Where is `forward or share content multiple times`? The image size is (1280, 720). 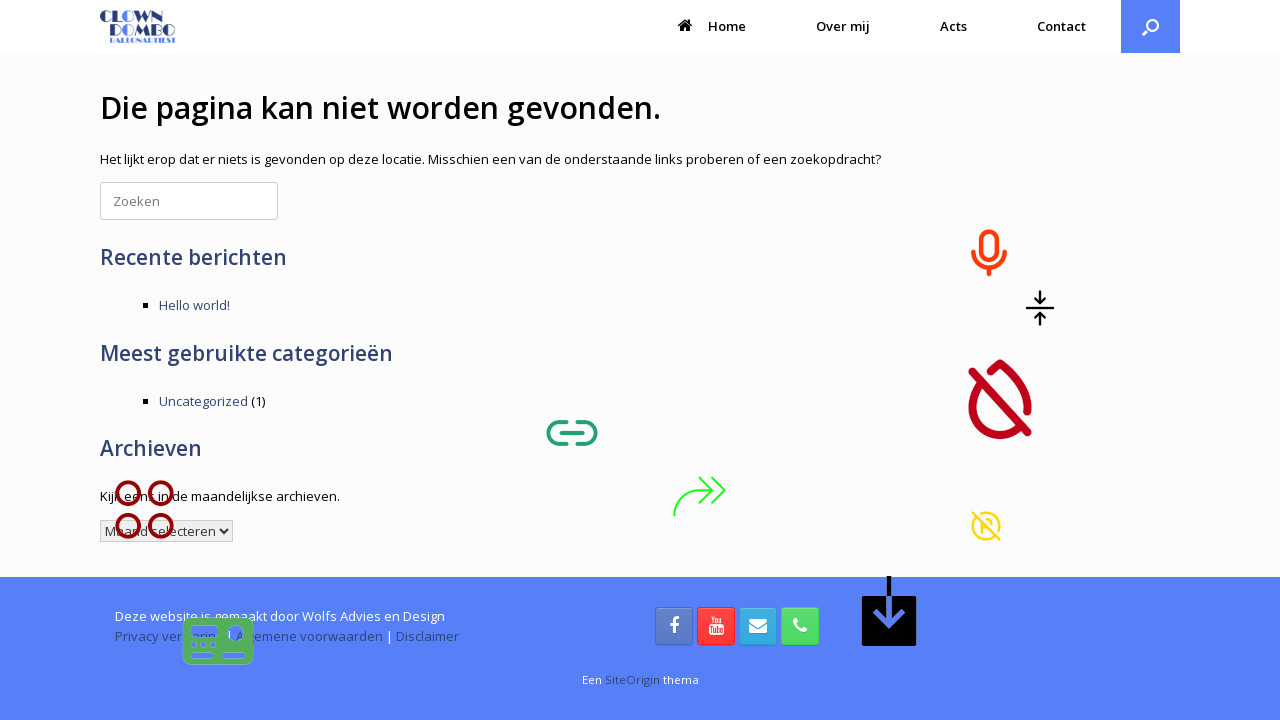 forward or share content multiple times is located at coordinates (699, 496).